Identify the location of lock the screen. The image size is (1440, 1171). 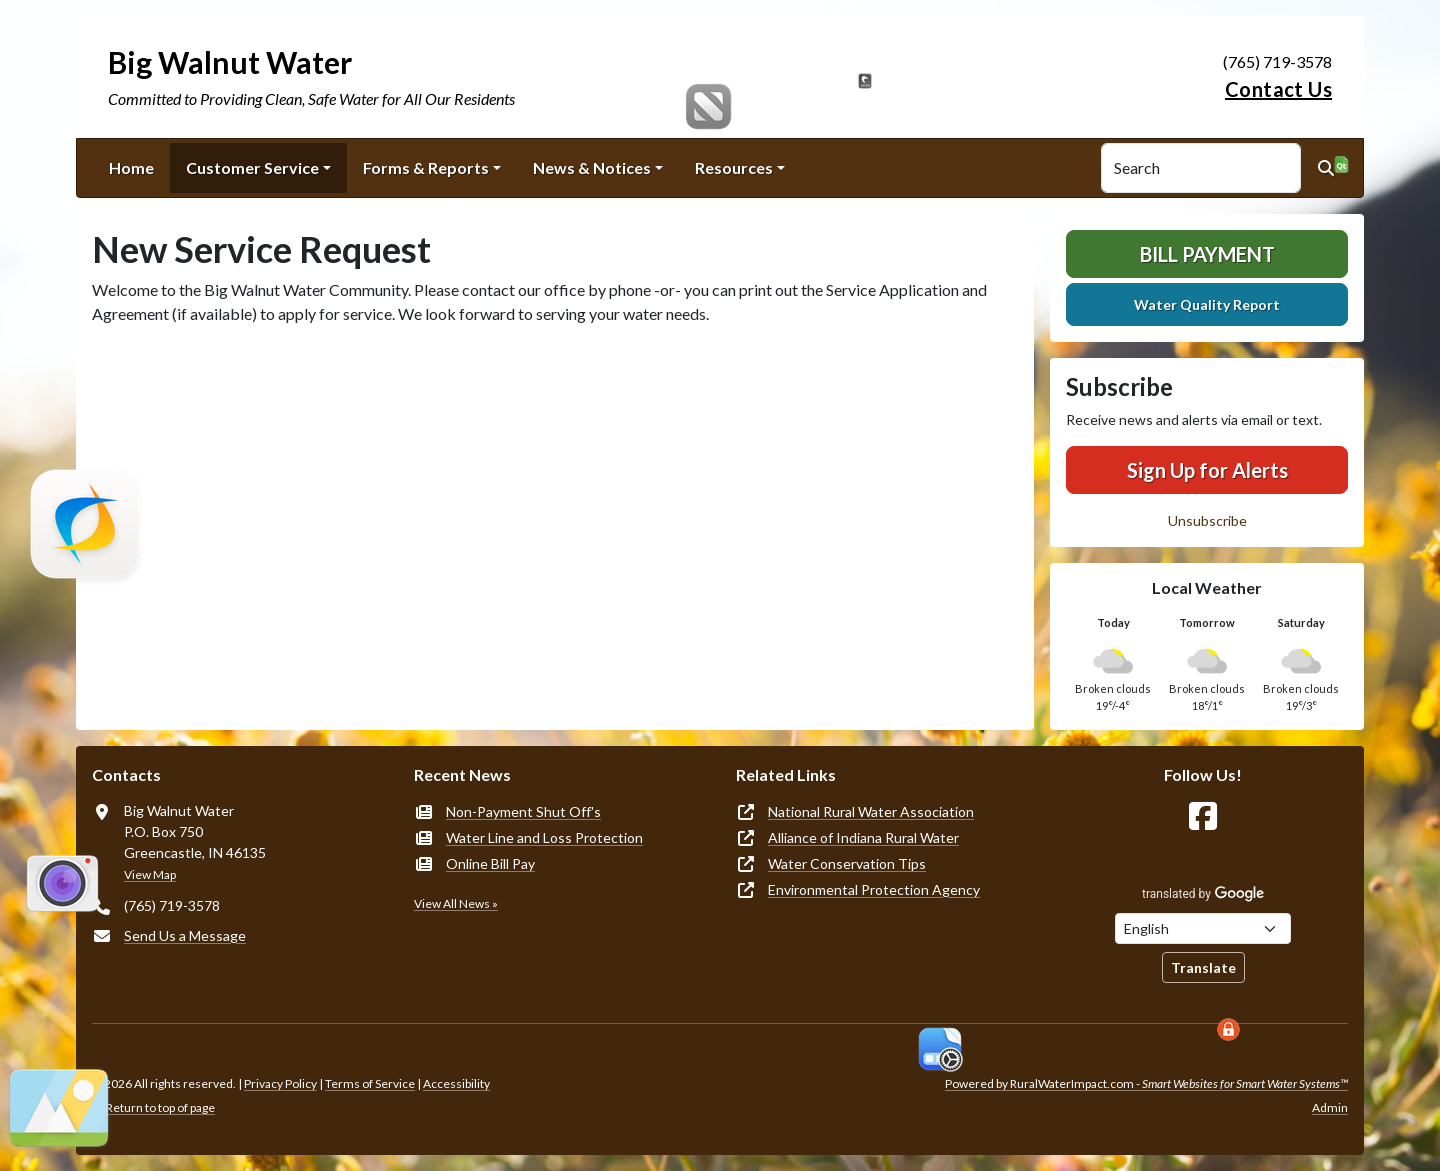
(1228, 1029).